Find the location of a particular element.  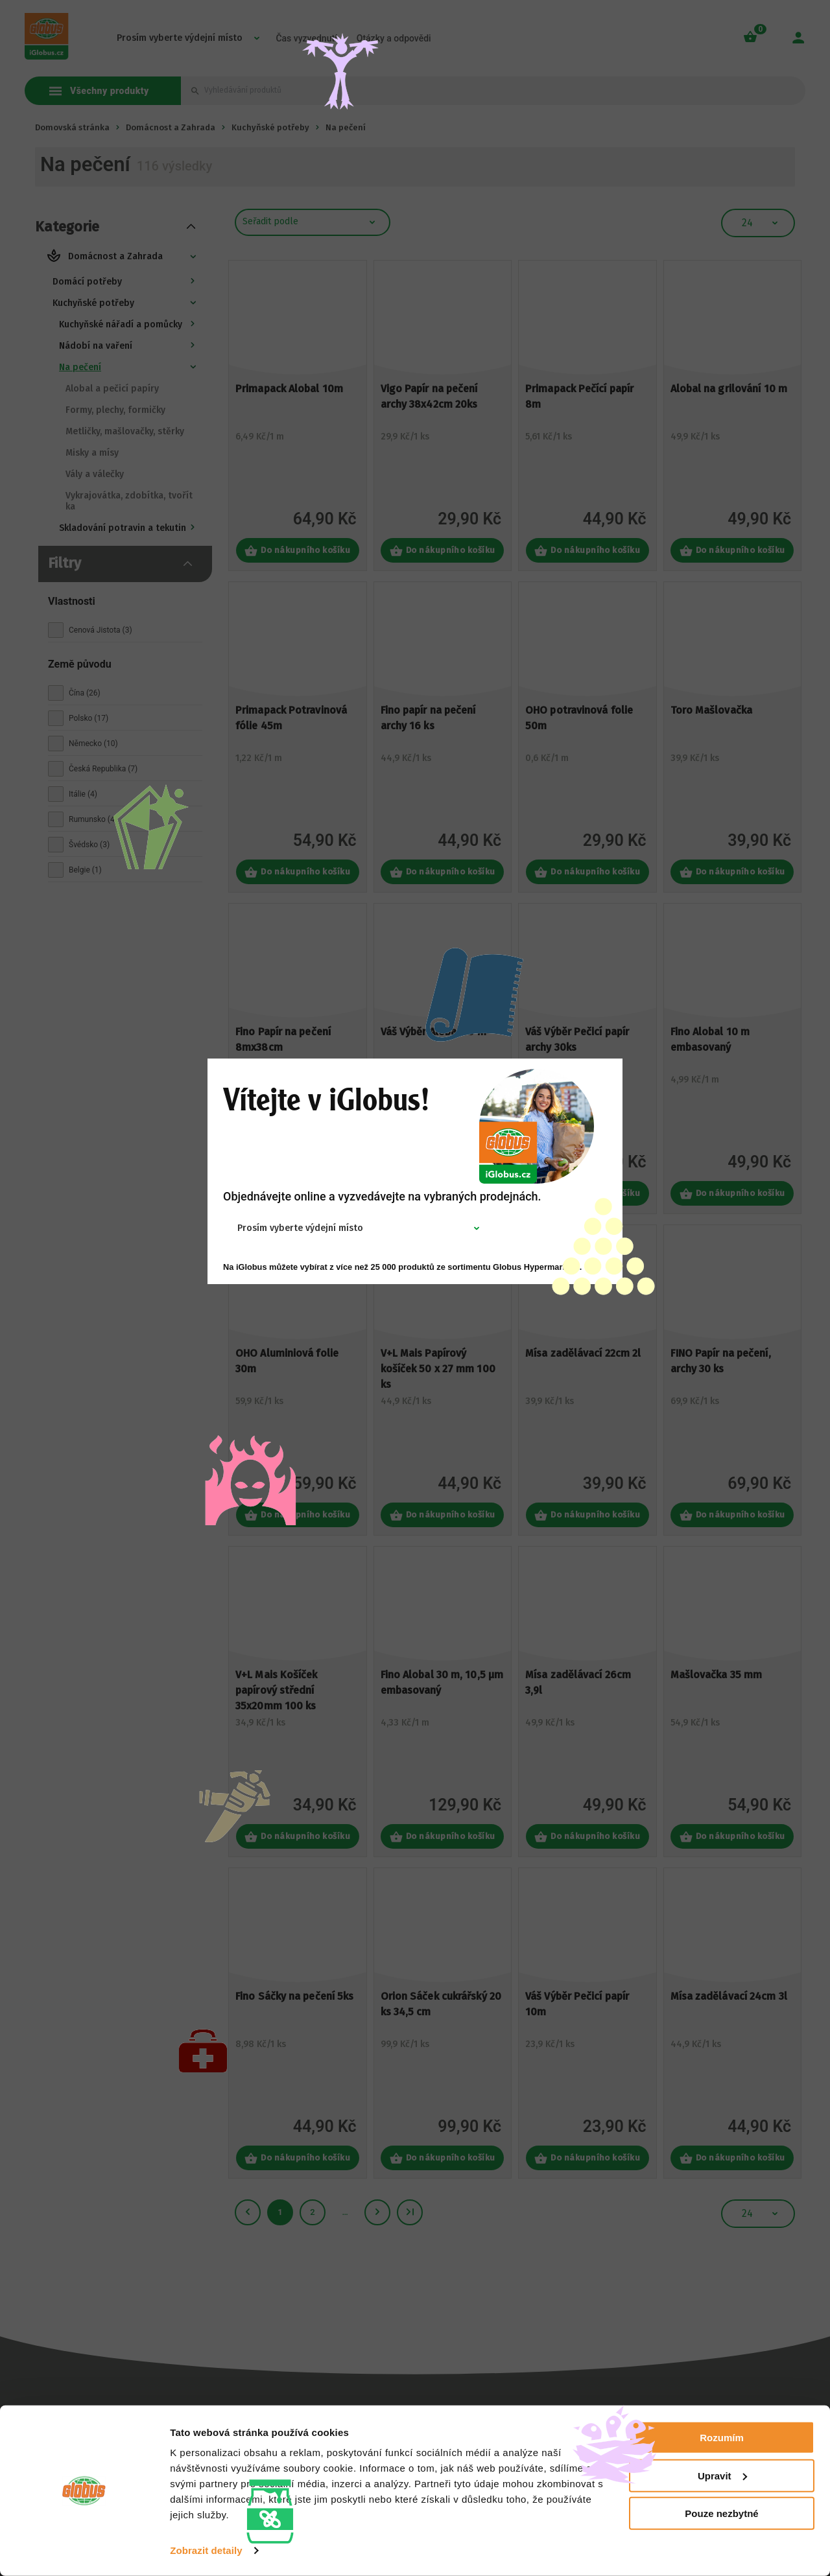

indicates a farm or agricultural game section is located at coordinates (341, 71).